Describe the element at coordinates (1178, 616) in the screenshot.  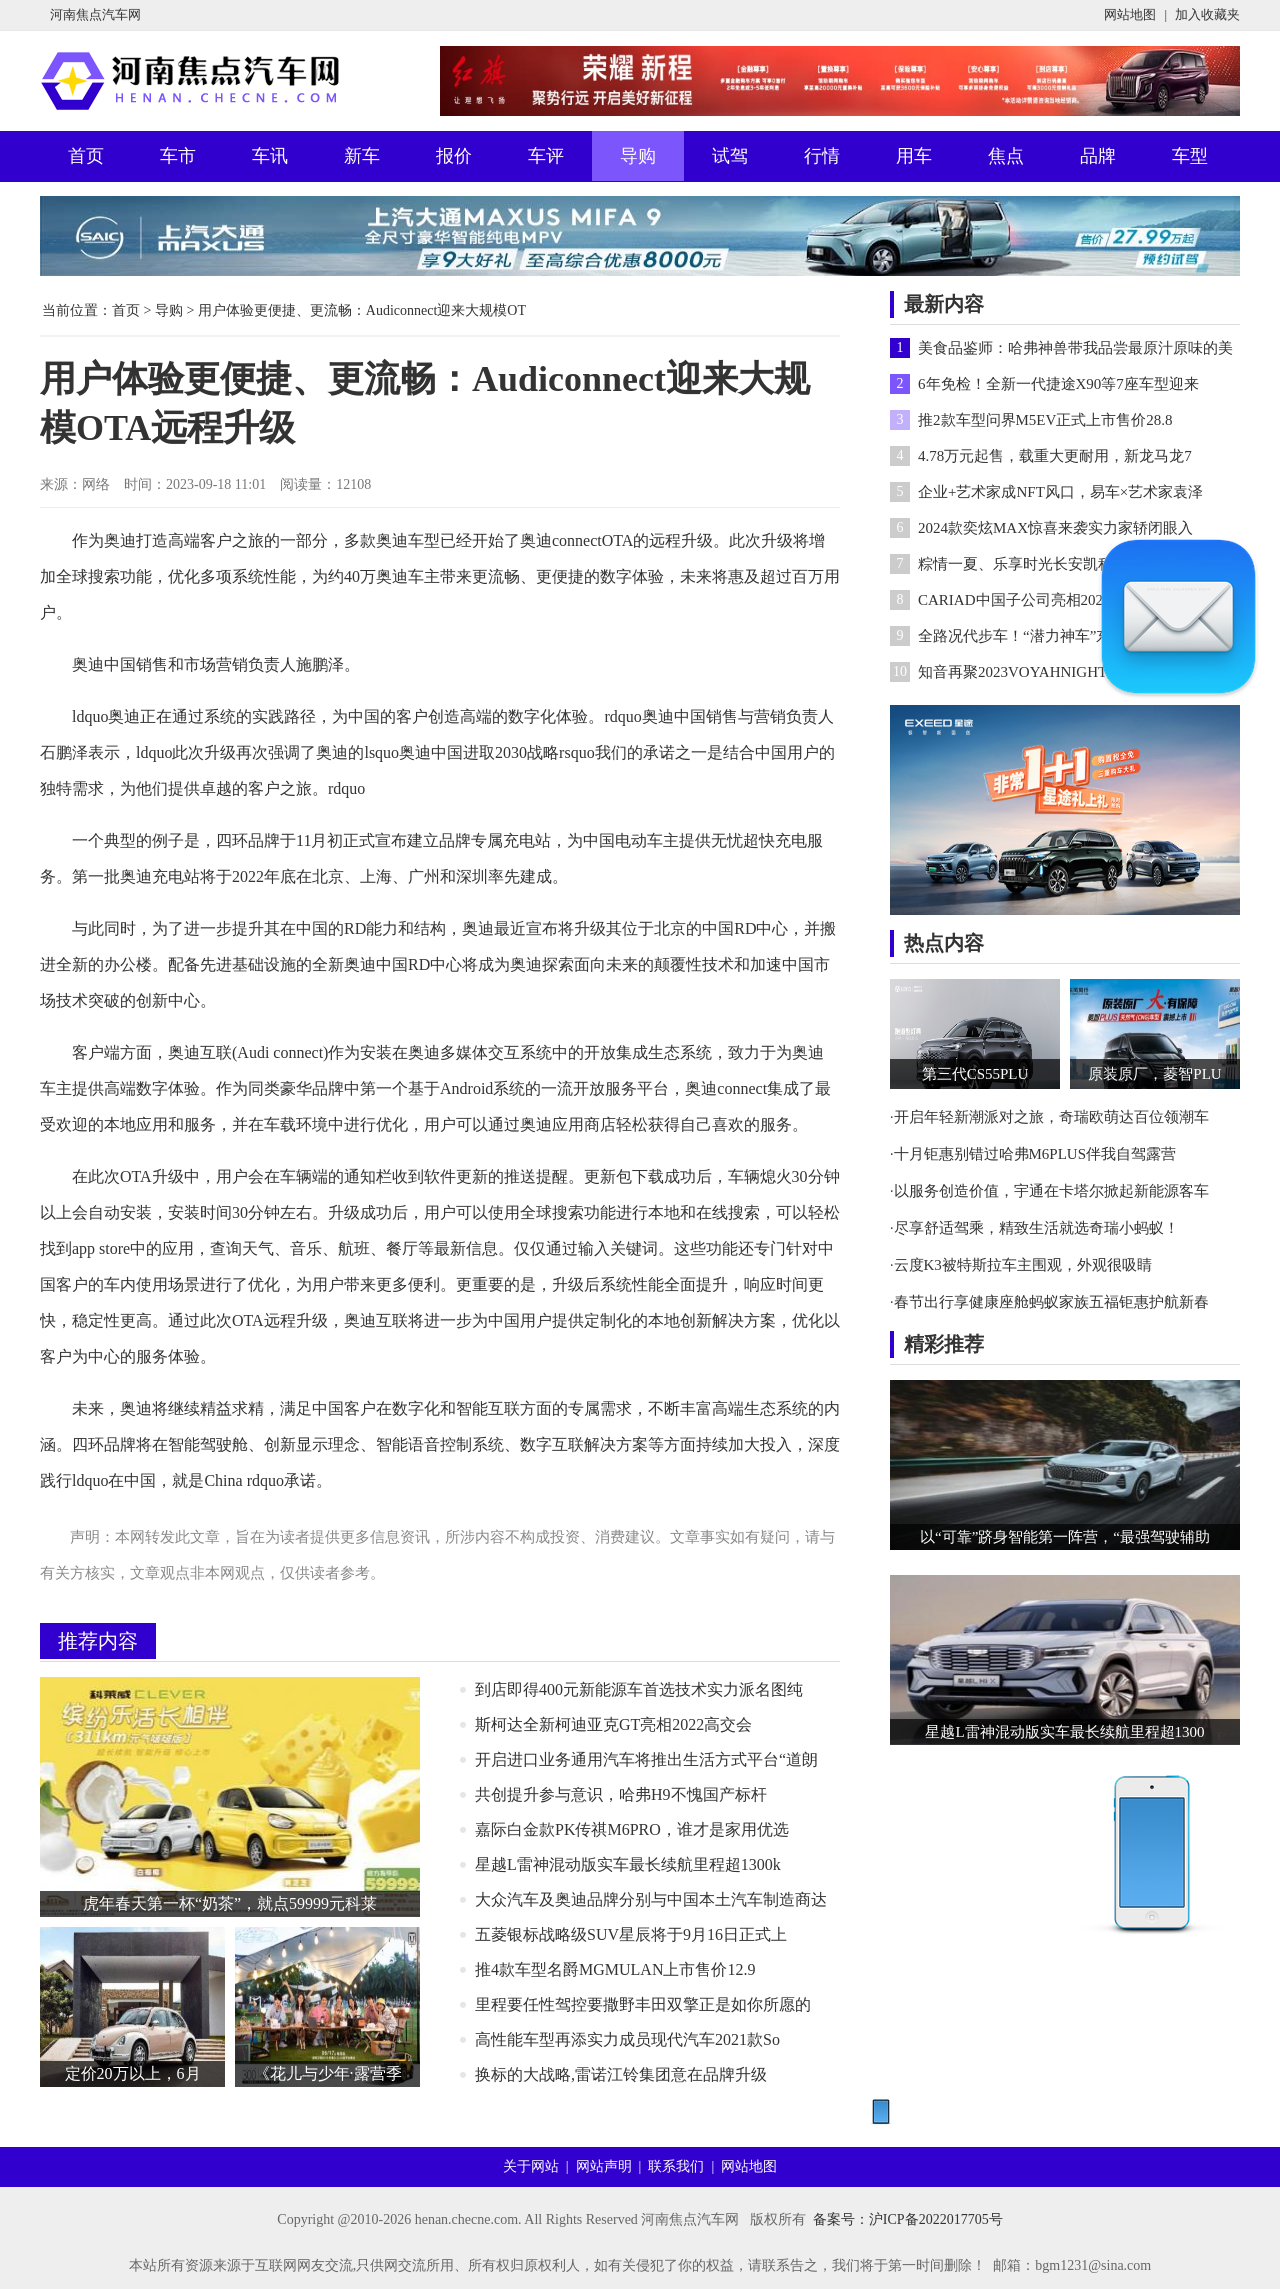
I see `open the mail app` at that location.